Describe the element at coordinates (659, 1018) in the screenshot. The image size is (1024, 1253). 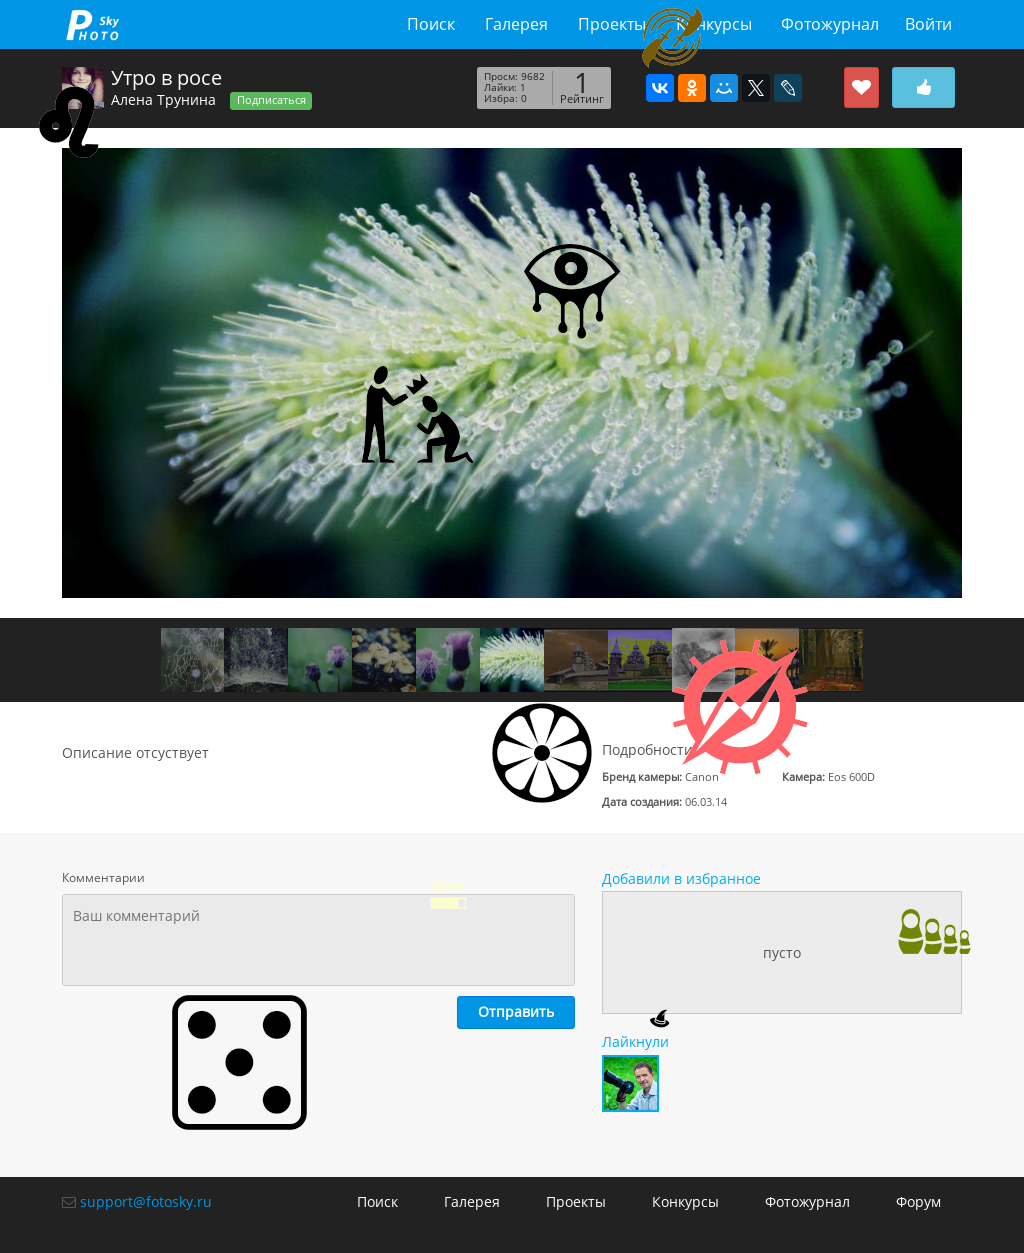
I see `select wizard or mage character class` at that location.